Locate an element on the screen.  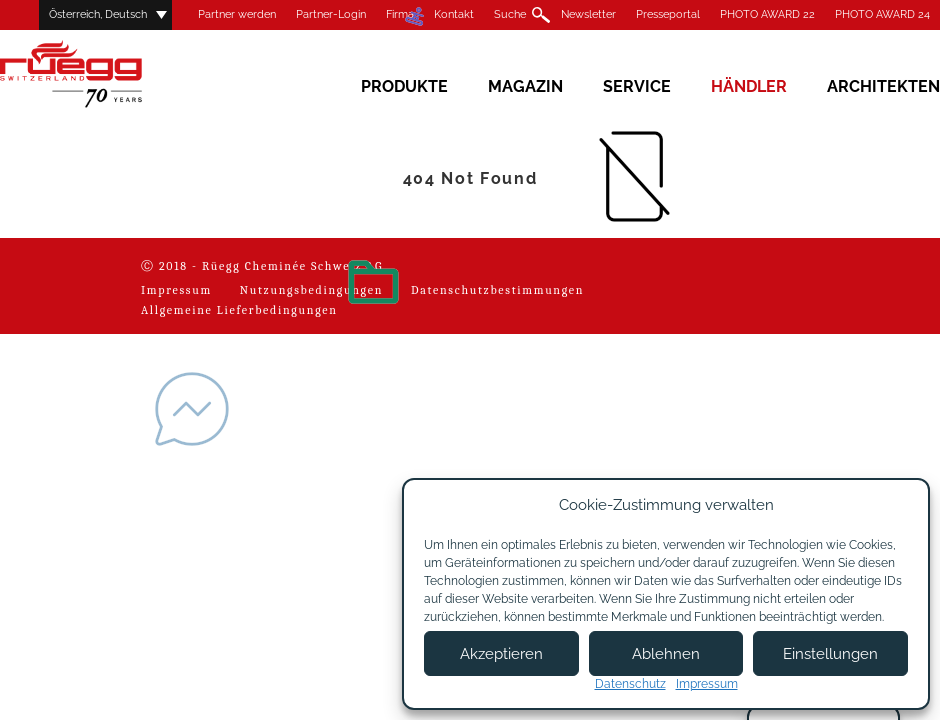
open facebook messenger is located at coordinates (192, 409).